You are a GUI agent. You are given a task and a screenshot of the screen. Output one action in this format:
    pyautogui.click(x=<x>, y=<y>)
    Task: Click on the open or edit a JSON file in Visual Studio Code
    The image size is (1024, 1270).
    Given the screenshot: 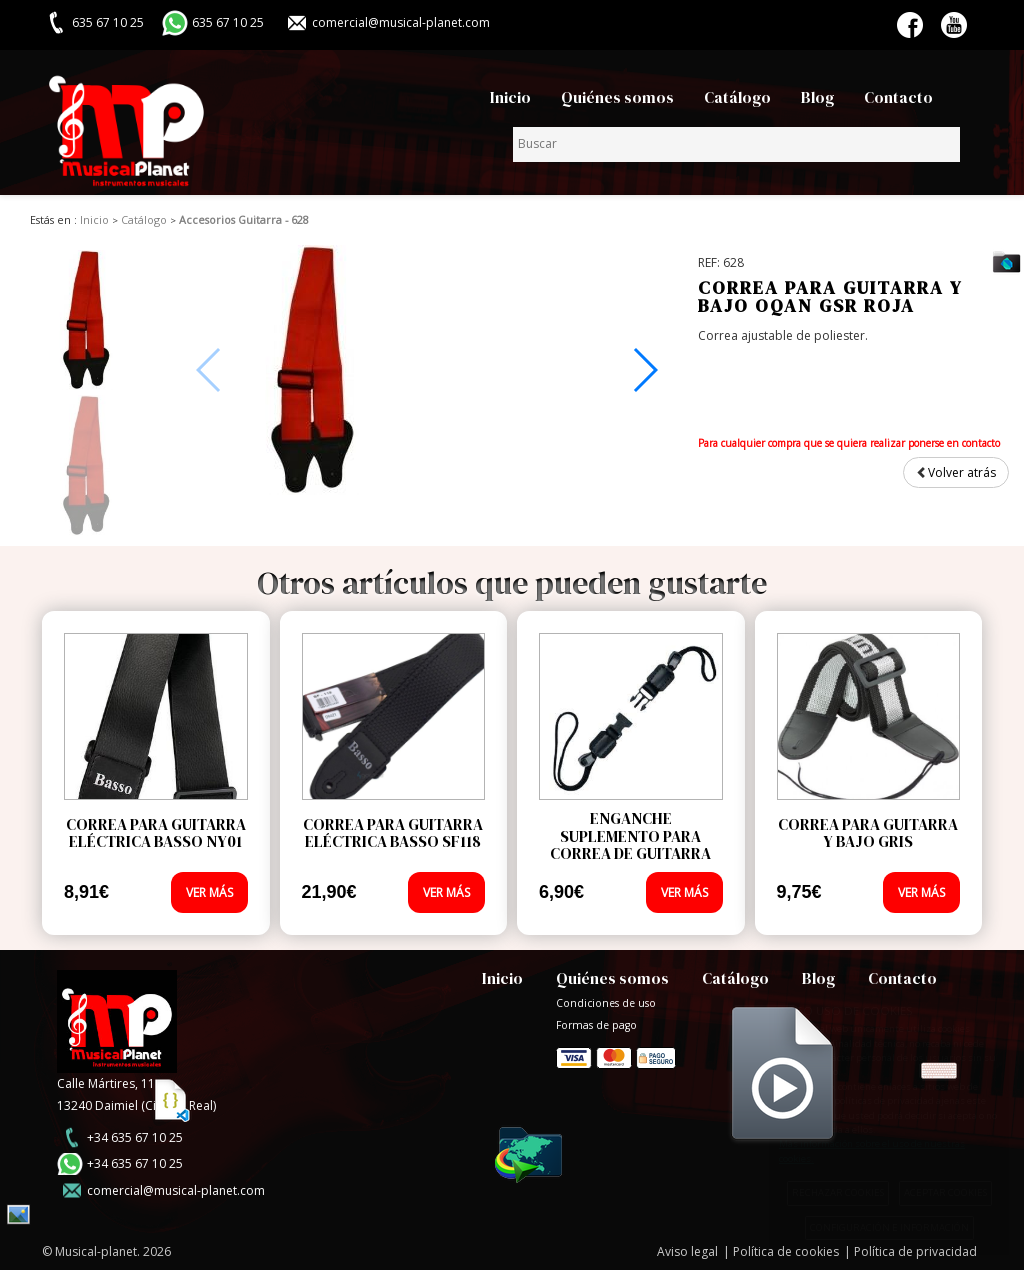 What is the action you would take?
    pyautogui.click(x=170, y=1100)
    